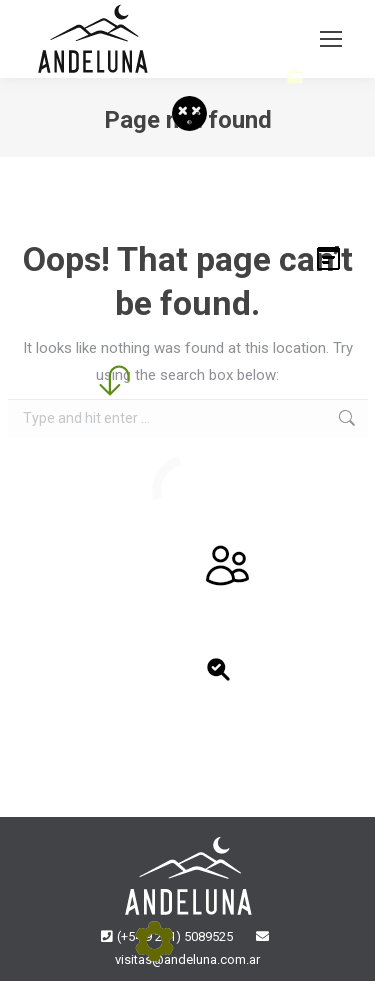  Describe the element at coordinates (114, 380) in the screenshot. I see `redo an action` at that location.